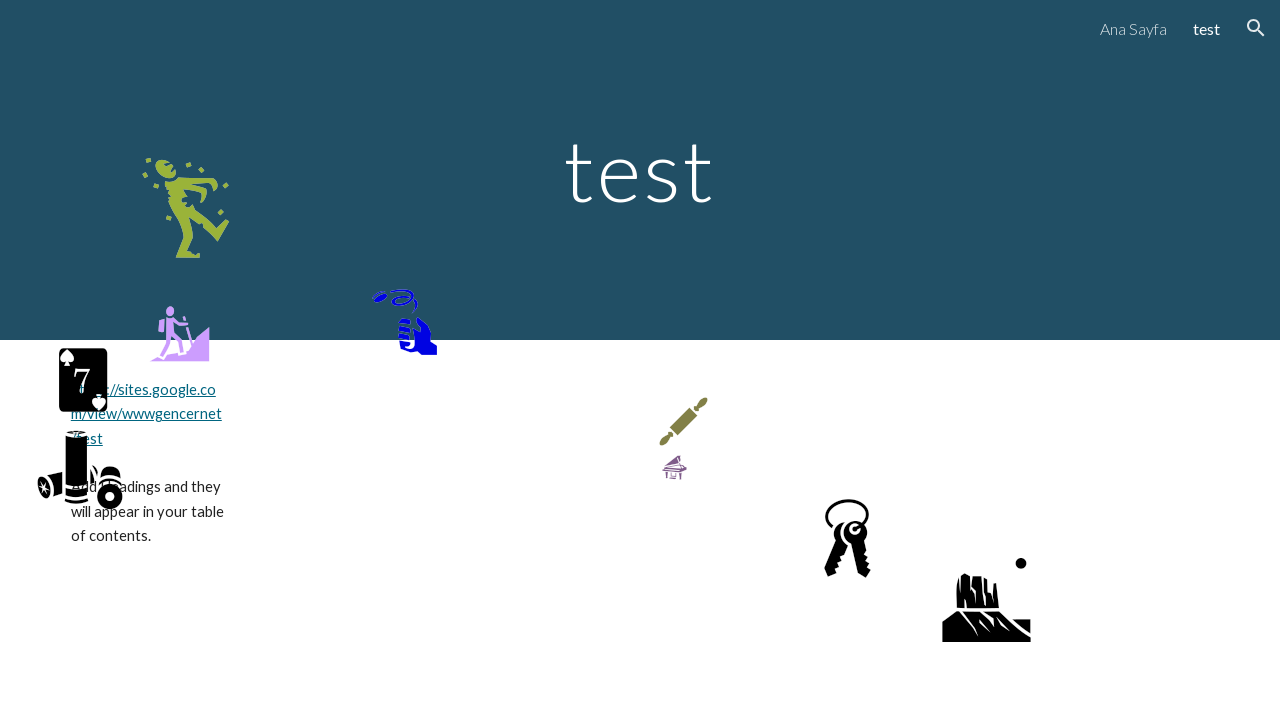 This screenshot has width=1280, height=720. Describe the element at coordinates (986, 597) in the screenshot. I see `navigate to Monument Valley game` at that location.